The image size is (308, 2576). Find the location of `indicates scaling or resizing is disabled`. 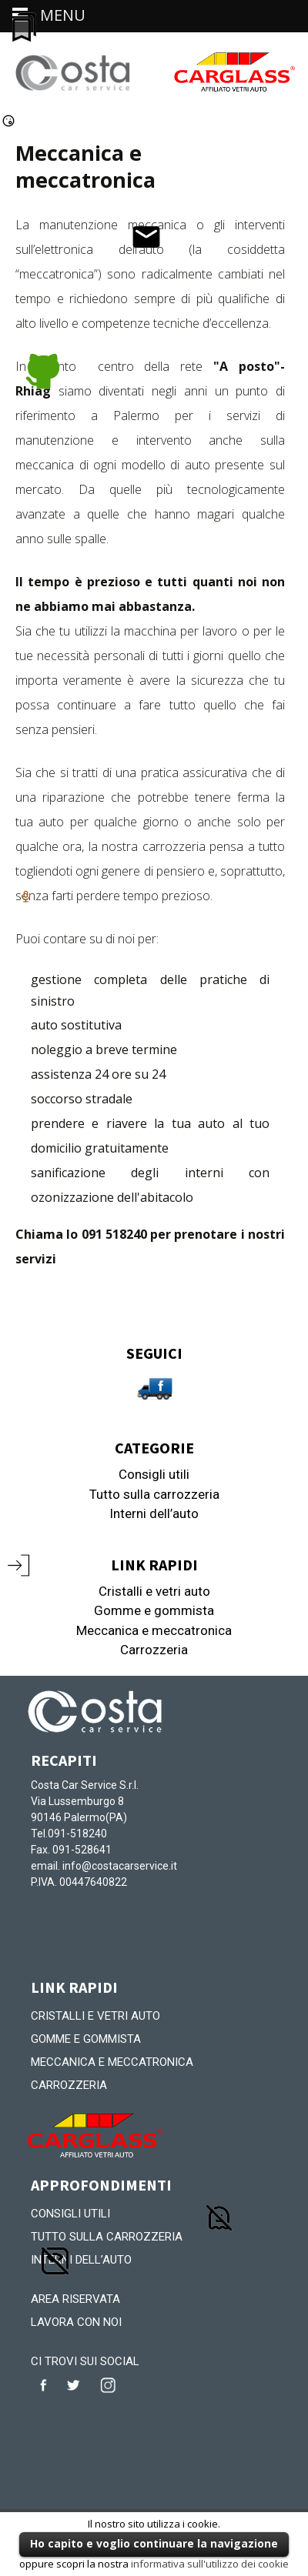

indicates scaling or resizing is disabled is located at coordinates (55, 2261).